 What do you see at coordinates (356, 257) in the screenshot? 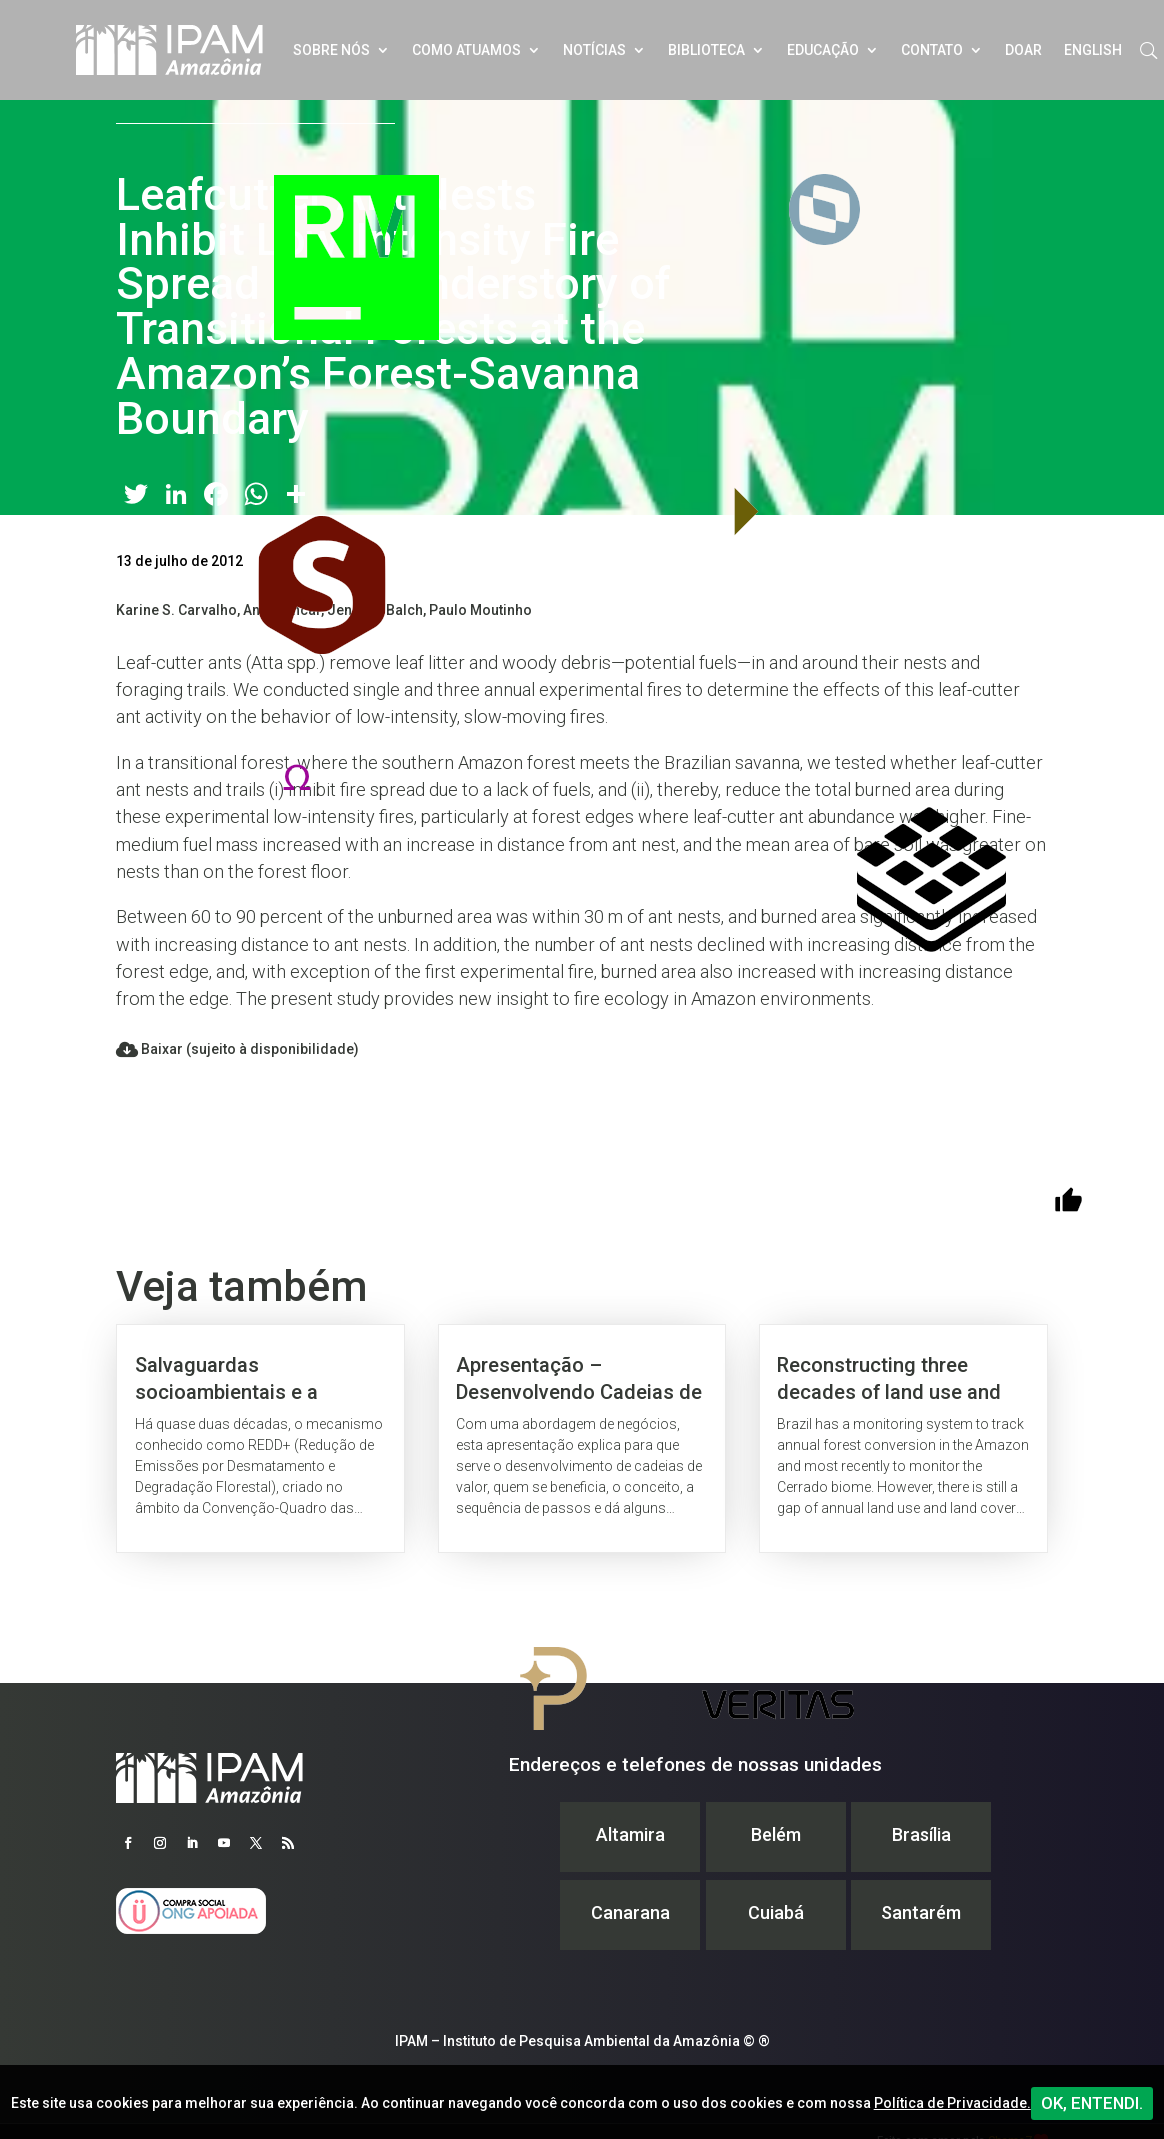
I see `open RubyMine IDE` at bounding box center [356, 257].